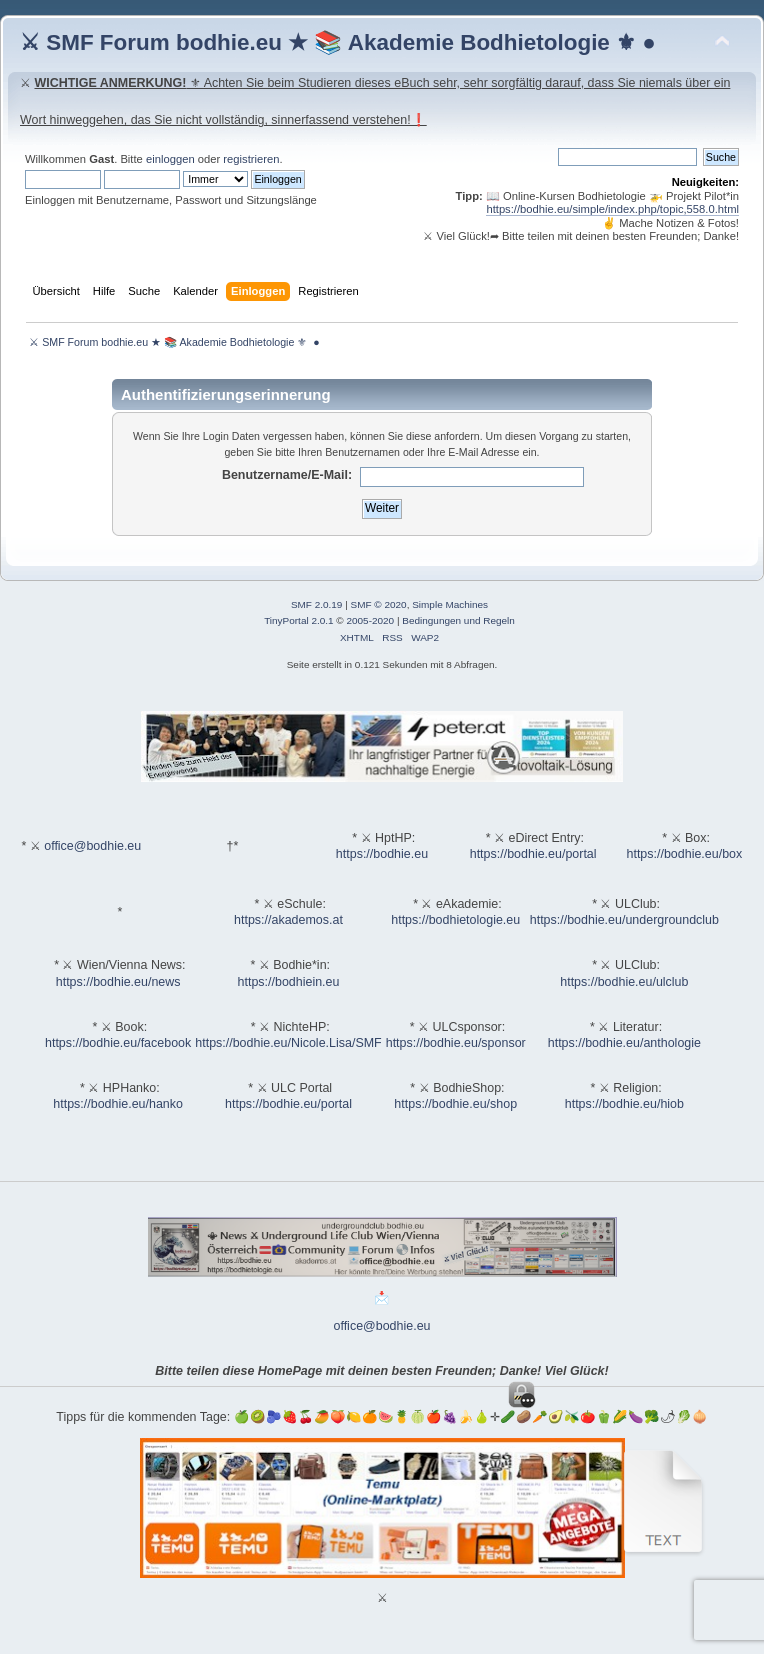 Image resolution: width=764 pixels, height=1654 pixels. Describe the element at coordinates (503, 757) in the screenshot. I see `open the software updater application` at that location.